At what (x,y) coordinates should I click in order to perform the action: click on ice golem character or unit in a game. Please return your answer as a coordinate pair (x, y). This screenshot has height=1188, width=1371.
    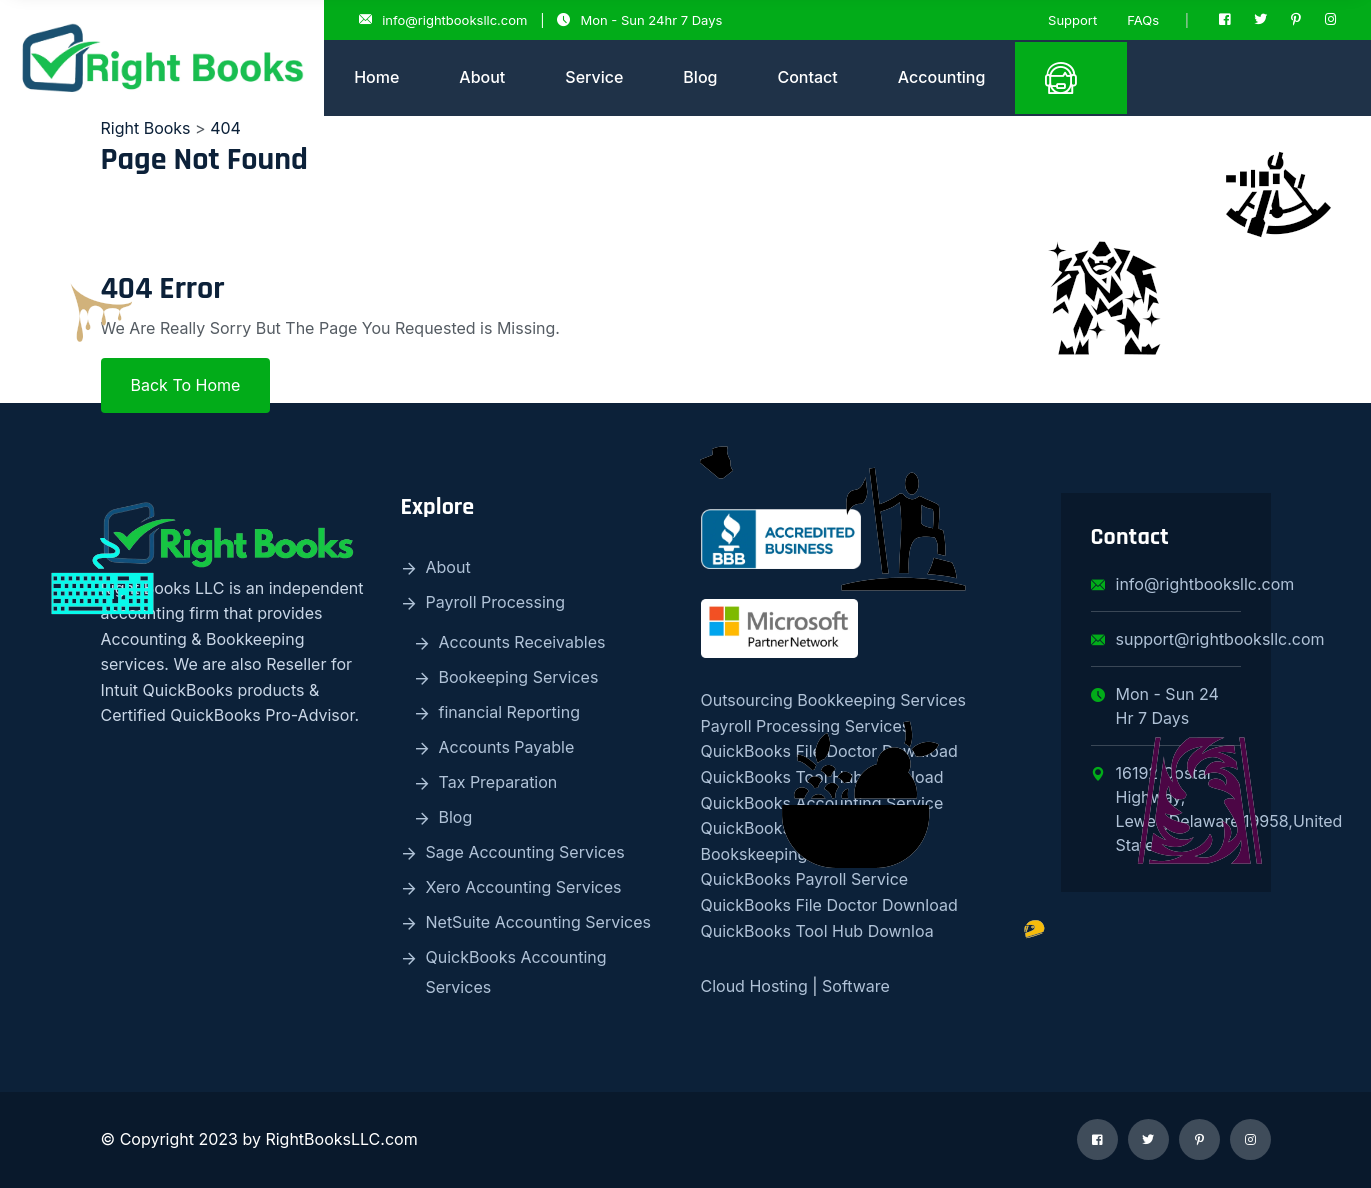
    Looking at the image, I should click on (1104, 297).